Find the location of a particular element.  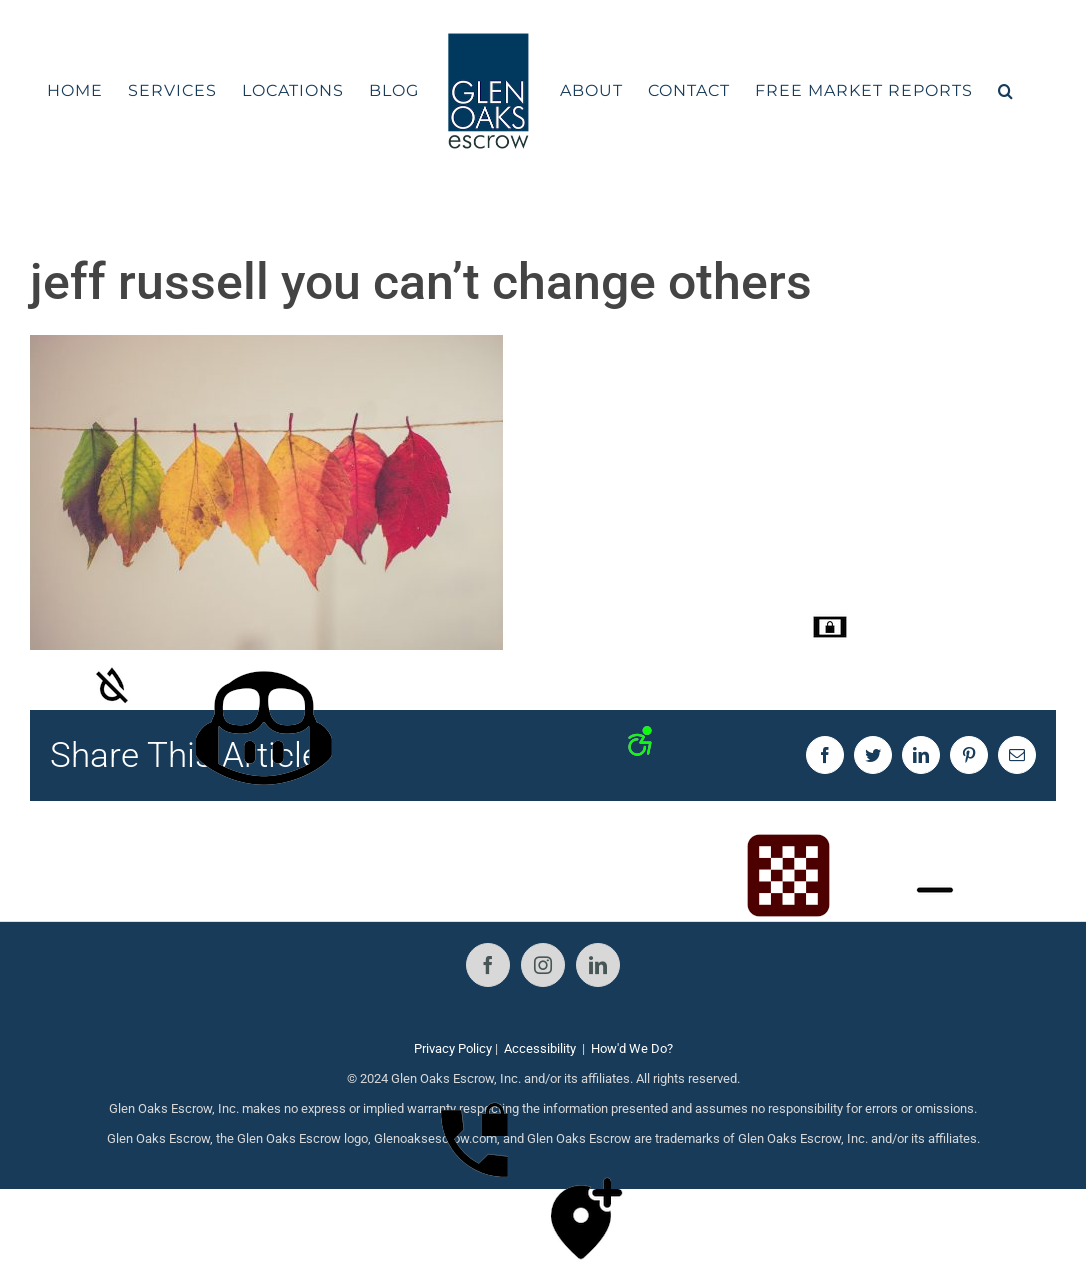

remove an item from a list is located at coordinates (935, 890).